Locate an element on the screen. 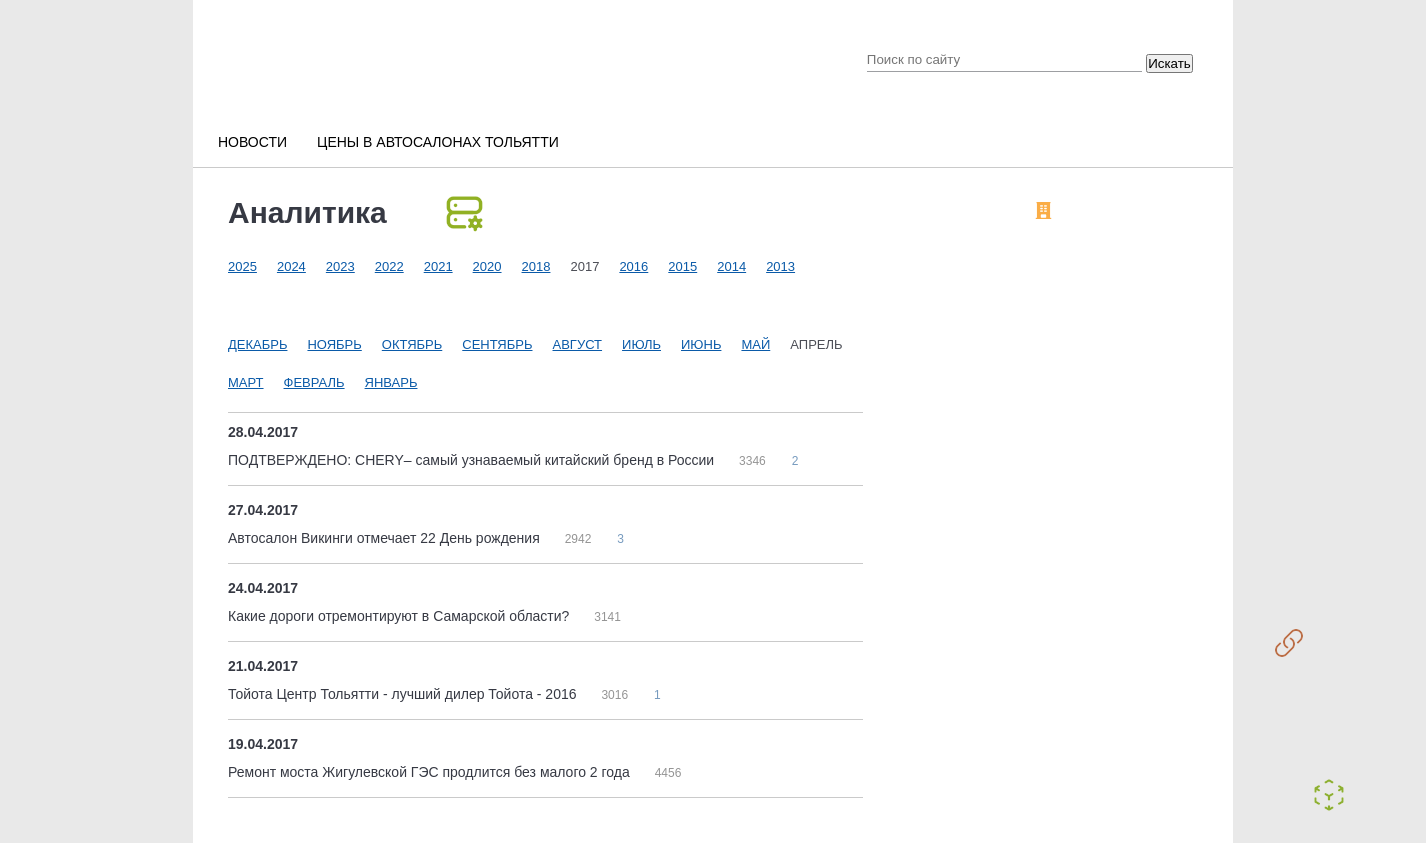 This screenshot has height=843, width=1426. view office or workplace information is located at coordinates (1043, 210).